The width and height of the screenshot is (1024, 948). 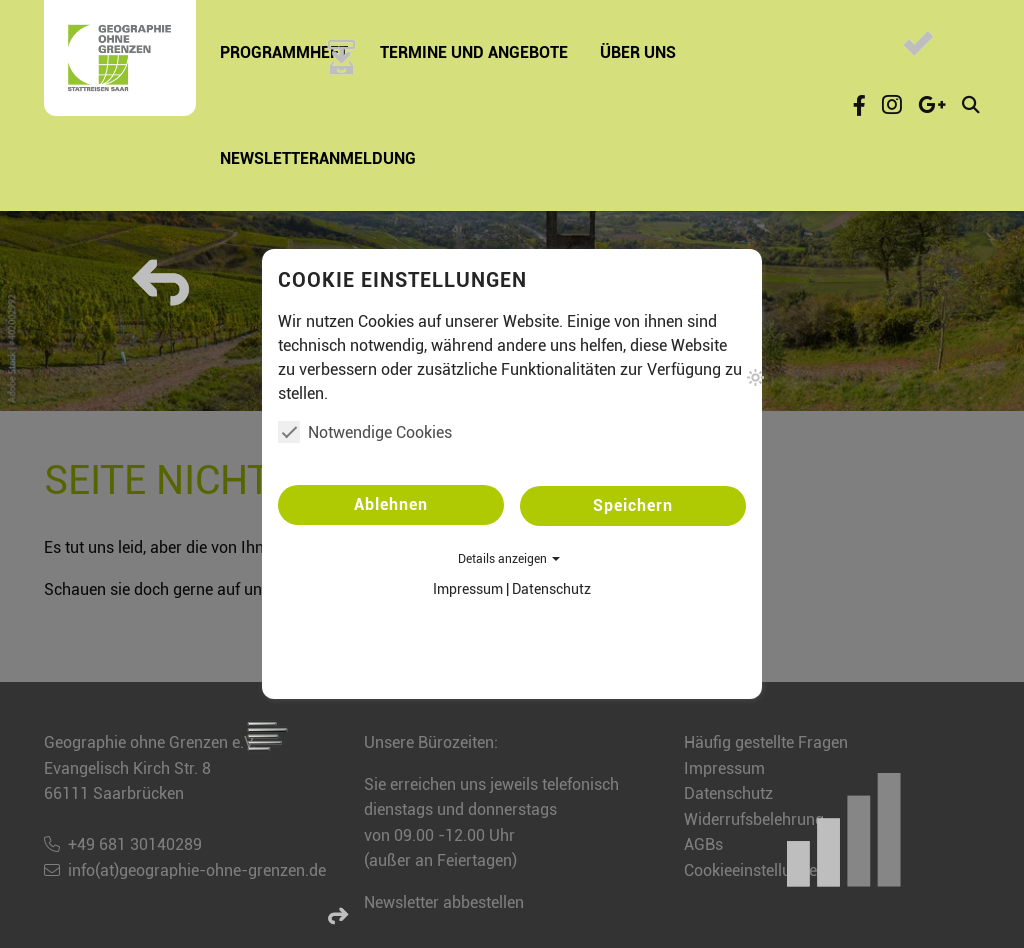 What do you see at coordinates (341, 58) in the screenshot?
I see `save document to a new location` at bounding box center [341, 58].